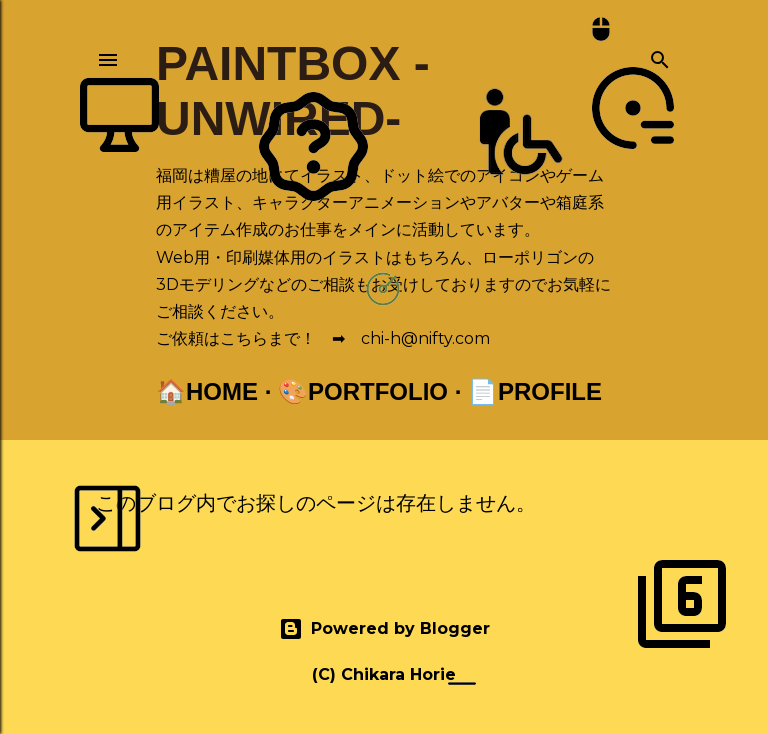  I want to click on indicates 6 items selected or filtered, so click(682, 604).